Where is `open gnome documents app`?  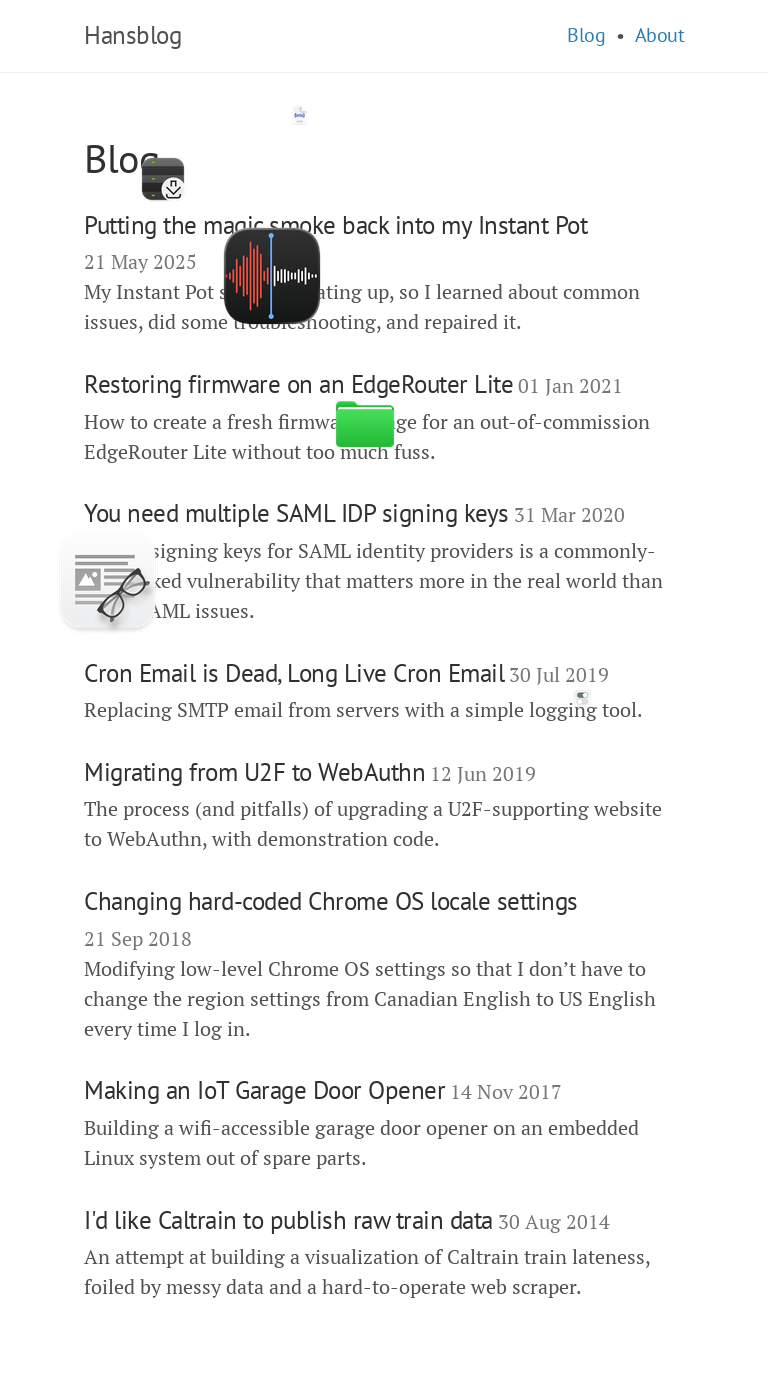 open gnome documents app is located at coordinates (107, 580).